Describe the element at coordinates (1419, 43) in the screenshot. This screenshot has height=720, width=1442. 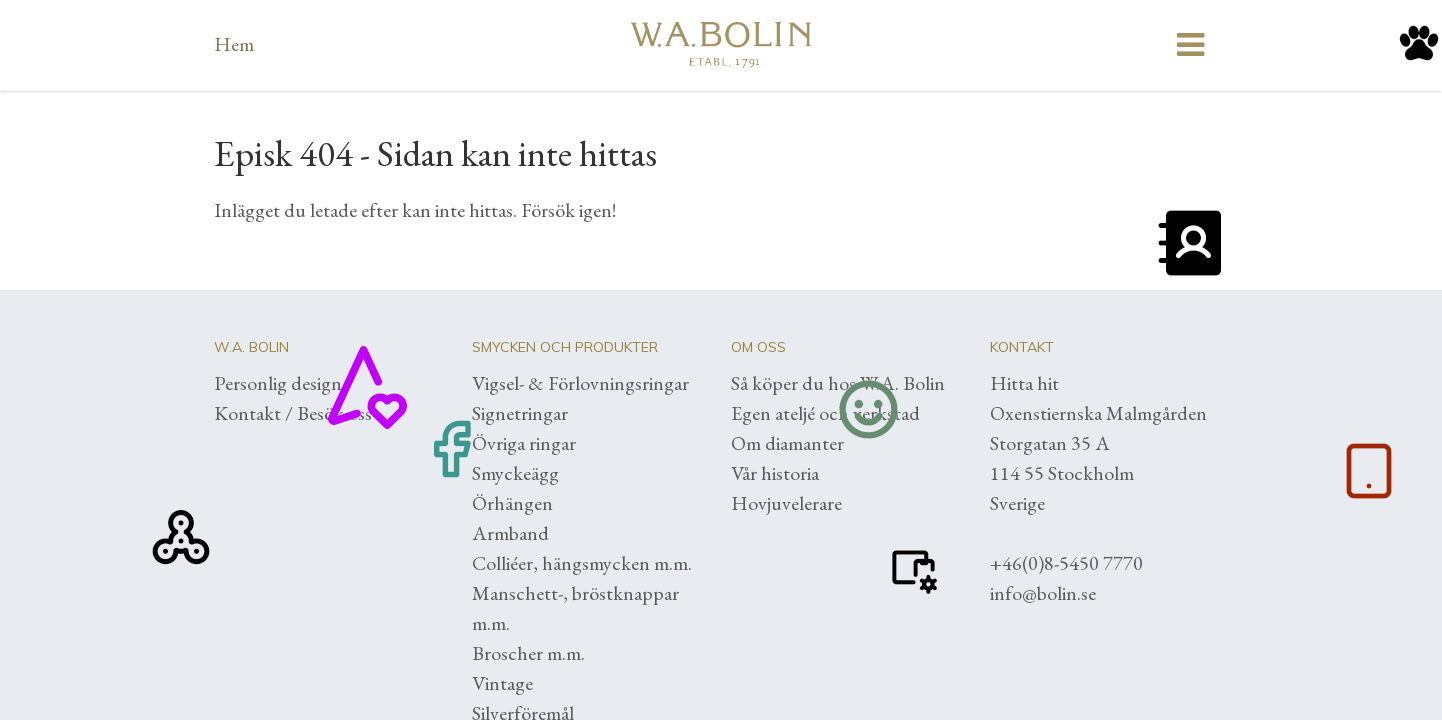
I see `access pet-related features or settings` at that location.